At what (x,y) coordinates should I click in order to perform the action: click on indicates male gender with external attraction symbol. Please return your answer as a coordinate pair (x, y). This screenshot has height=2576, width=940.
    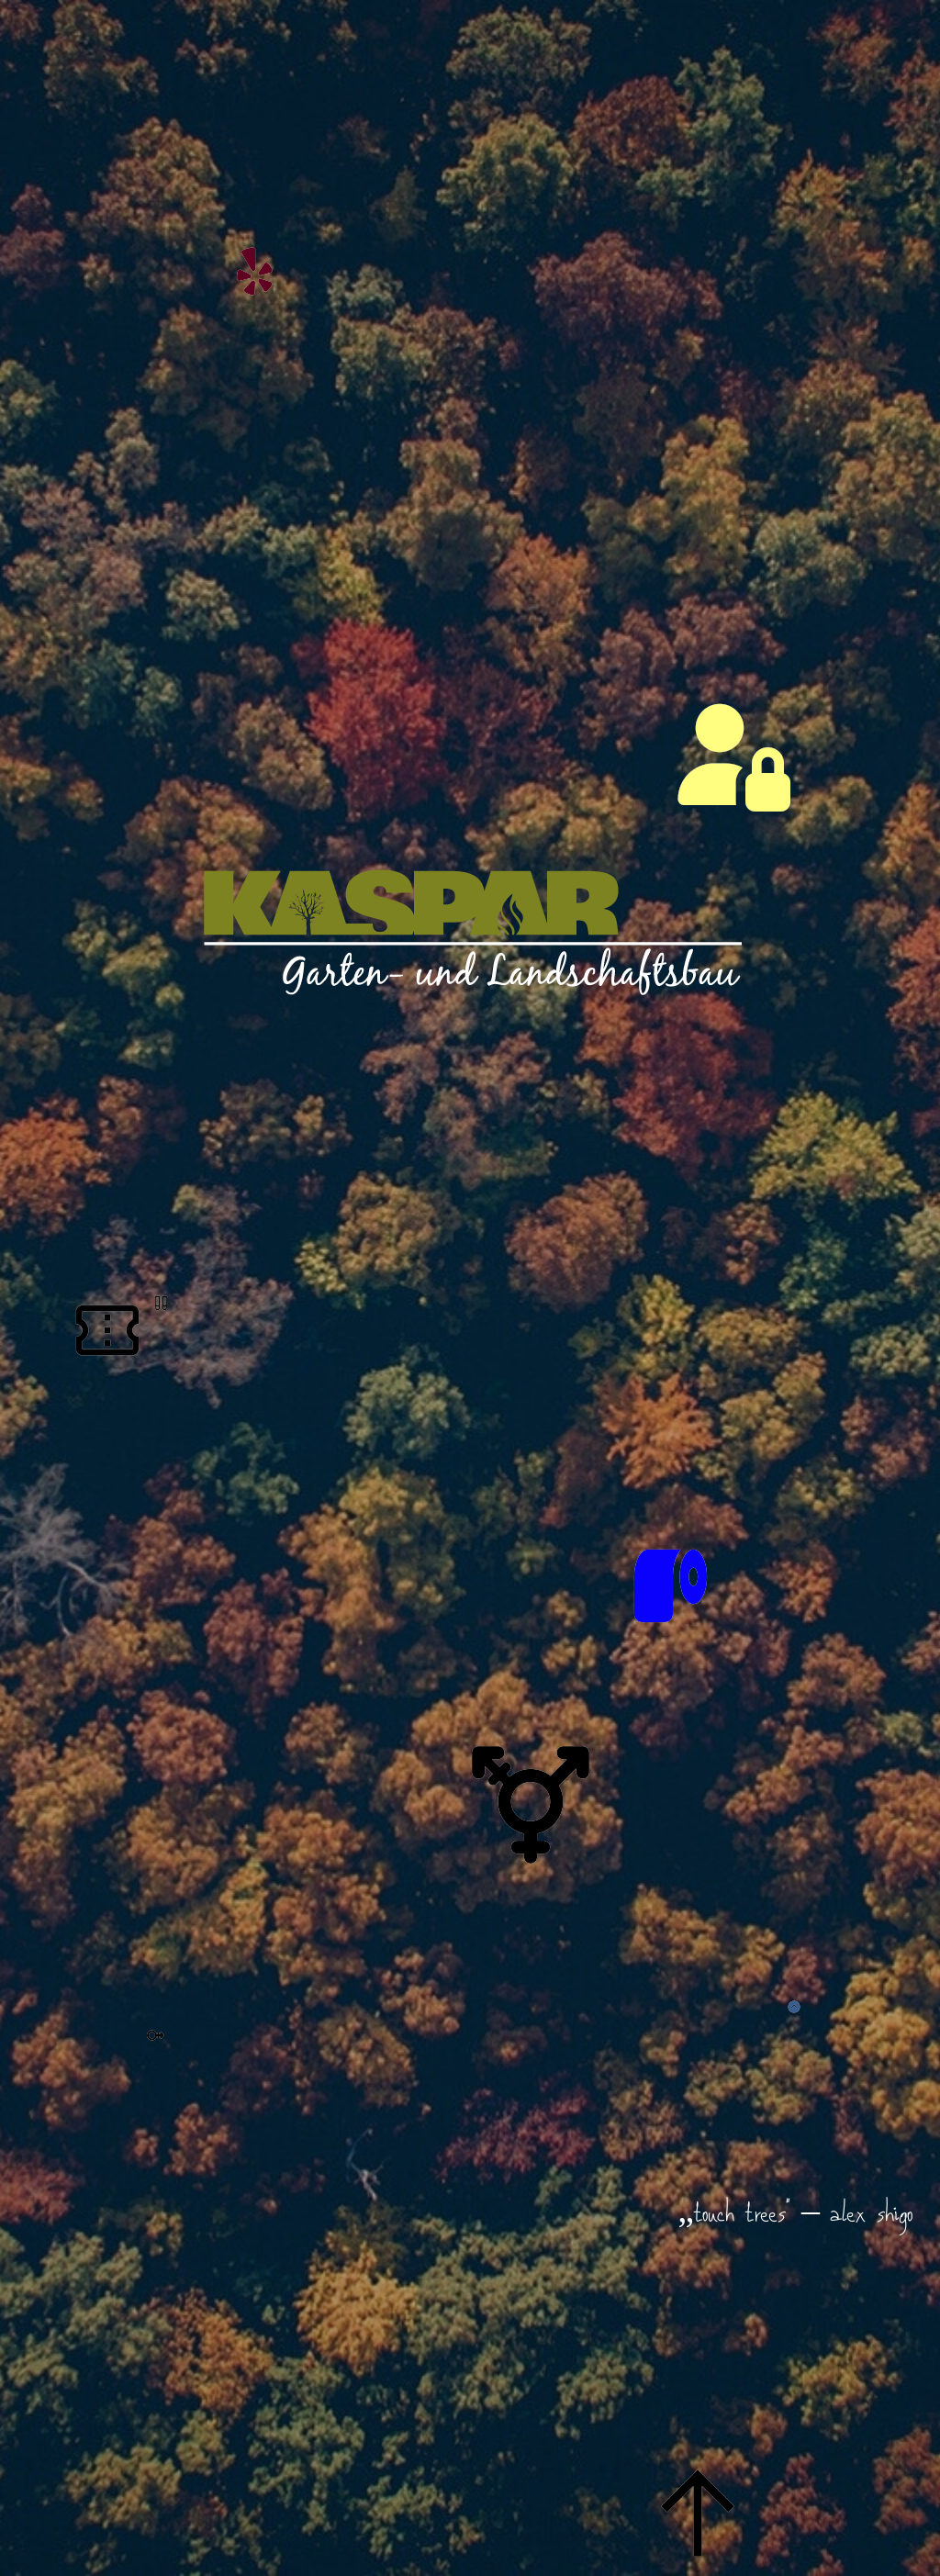
    Looking at the image, I should click on (155, 2035).